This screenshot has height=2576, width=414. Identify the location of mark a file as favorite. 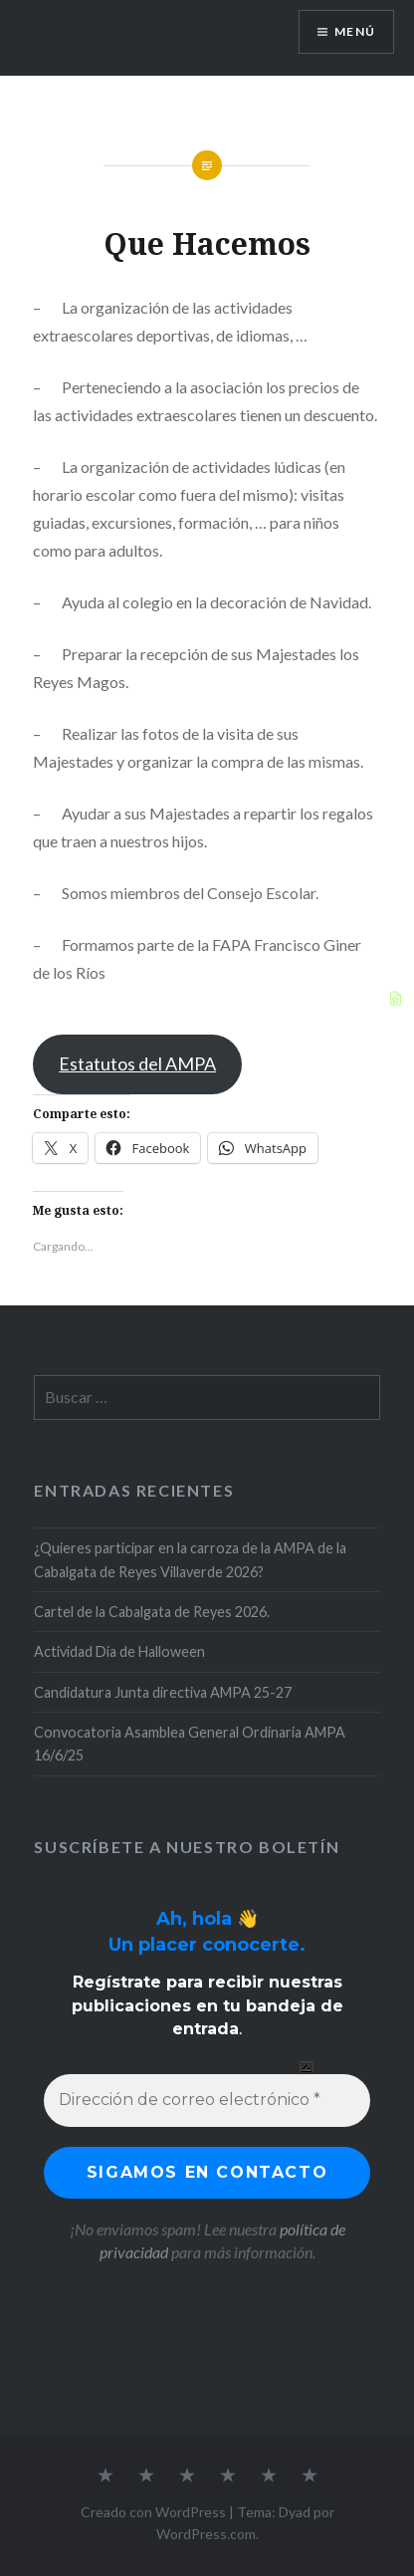
(395, 998).